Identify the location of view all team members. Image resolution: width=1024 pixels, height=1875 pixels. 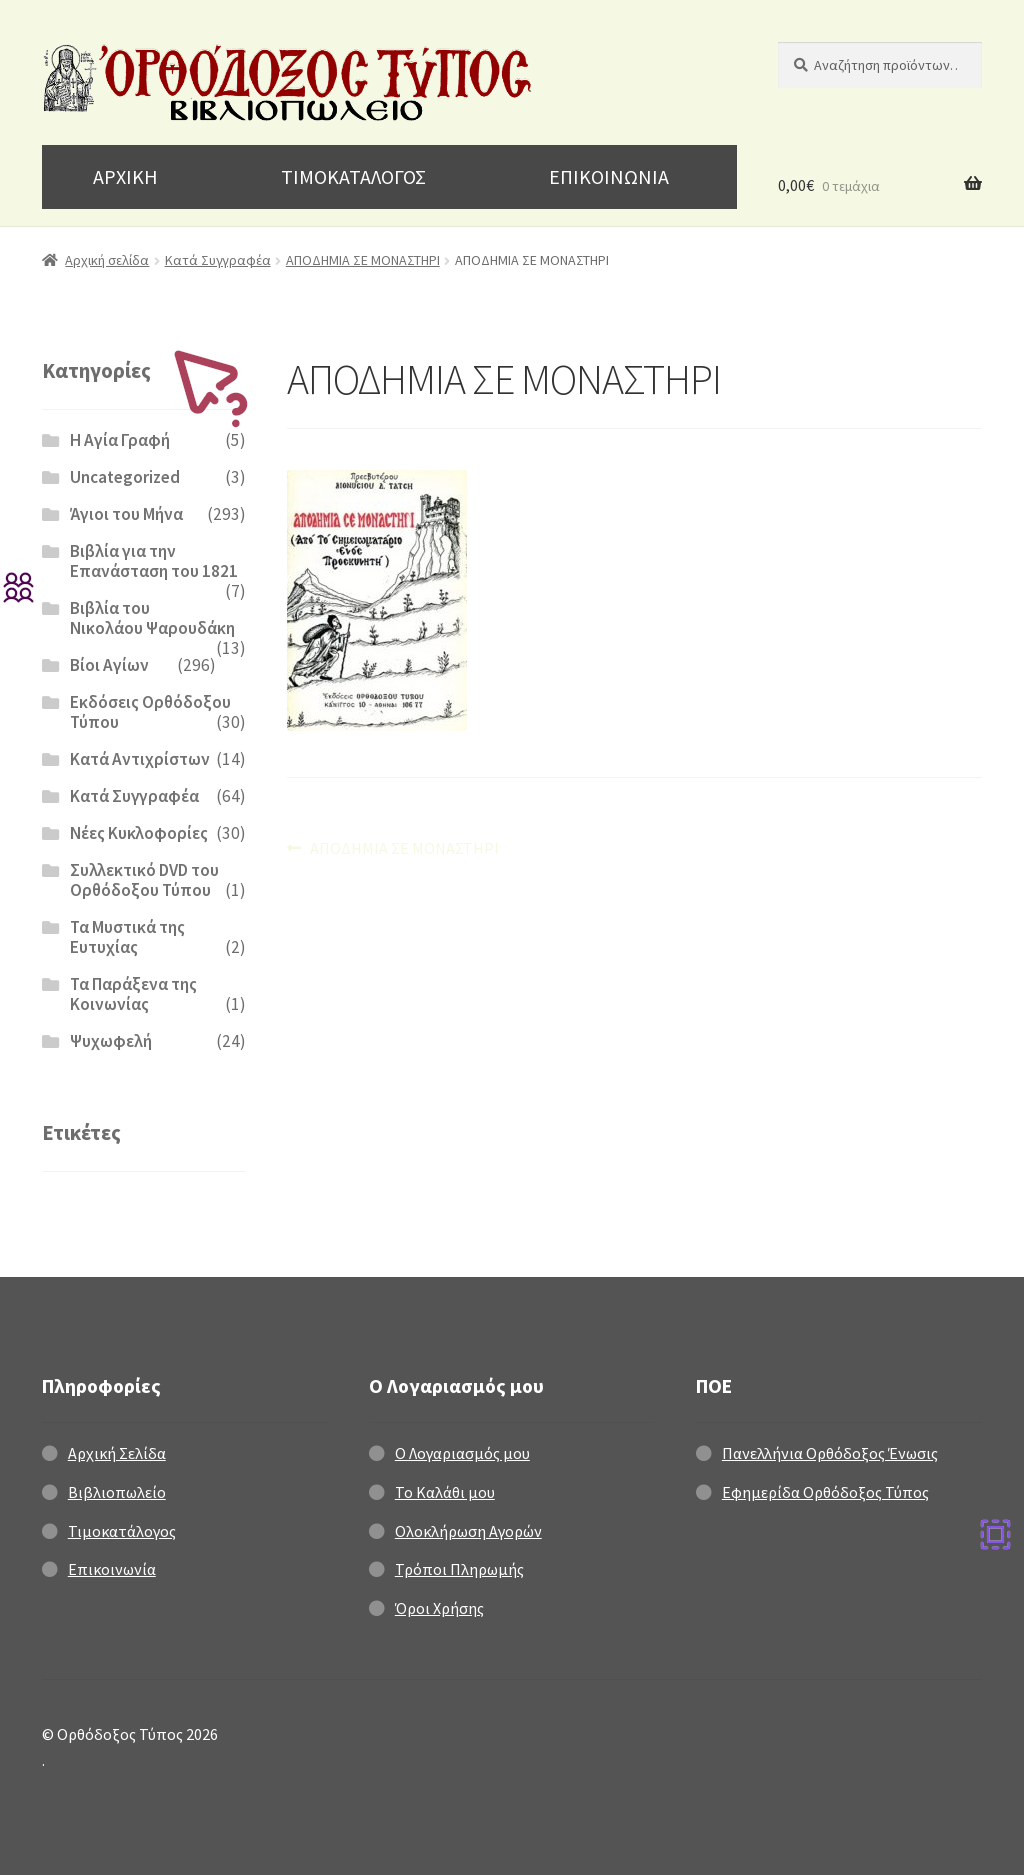
(18, 587).